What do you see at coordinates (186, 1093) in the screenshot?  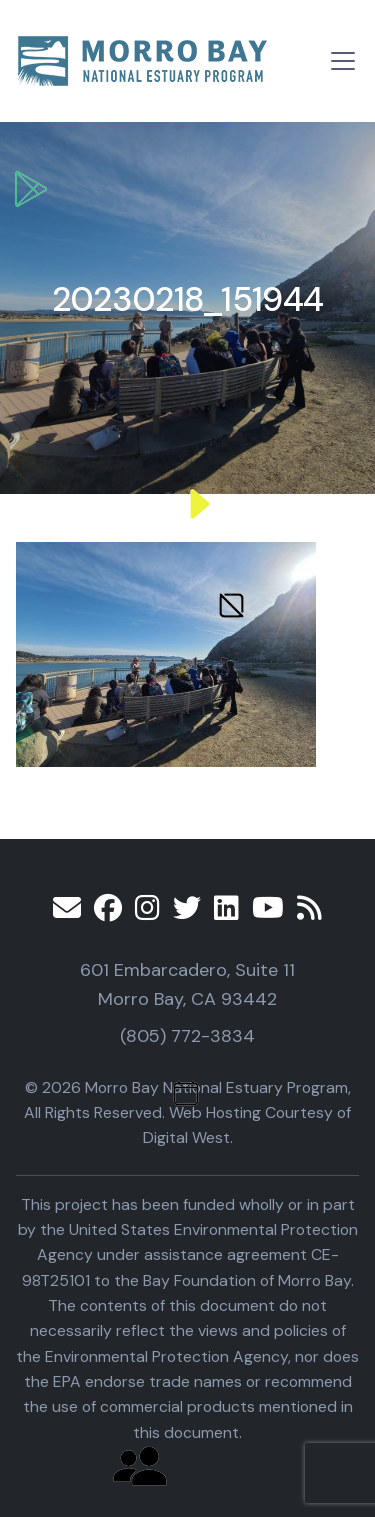 I see `view empty calendar or schedule` at bounding box center [186, 1093].